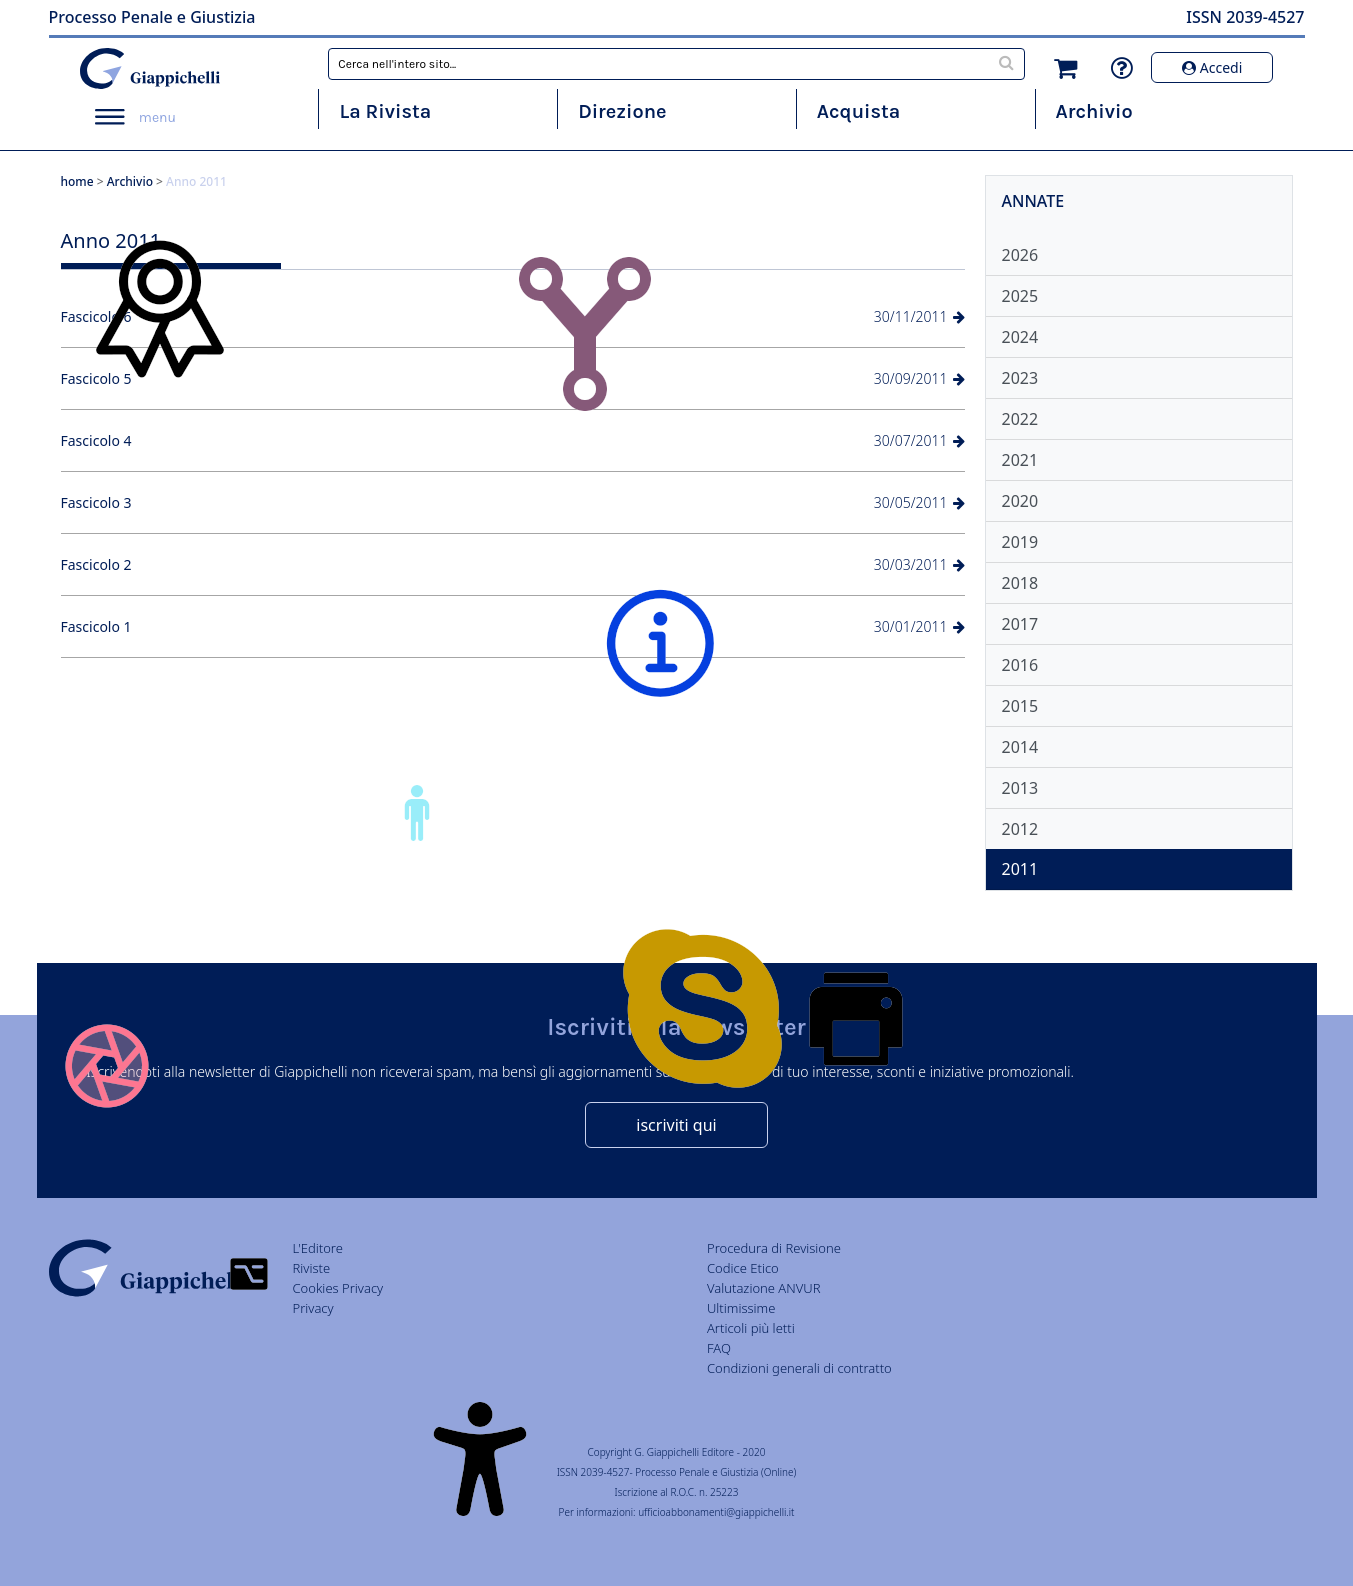 Image resolution: width=1353 pixels, height=1586 pixels. I want to click on open Skype app, so click(702, 1008).